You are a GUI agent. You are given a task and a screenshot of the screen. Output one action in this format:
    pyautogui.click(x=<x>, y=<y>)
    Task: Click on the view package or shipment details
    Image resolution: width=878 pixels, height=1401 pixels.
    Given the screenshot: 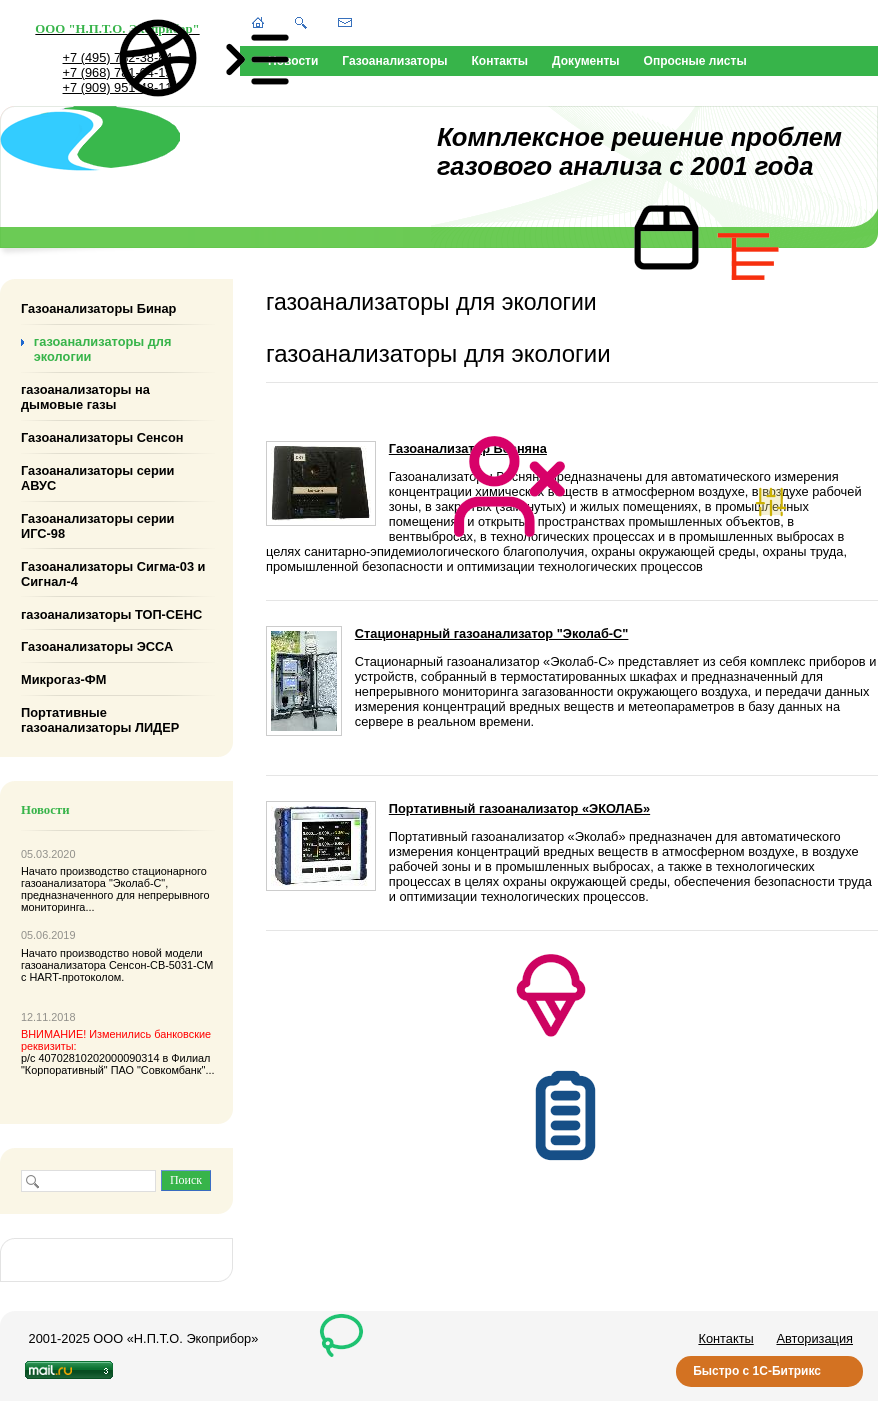 What is the action you would take?
    pyautogui.click(x=666, y=237)
    